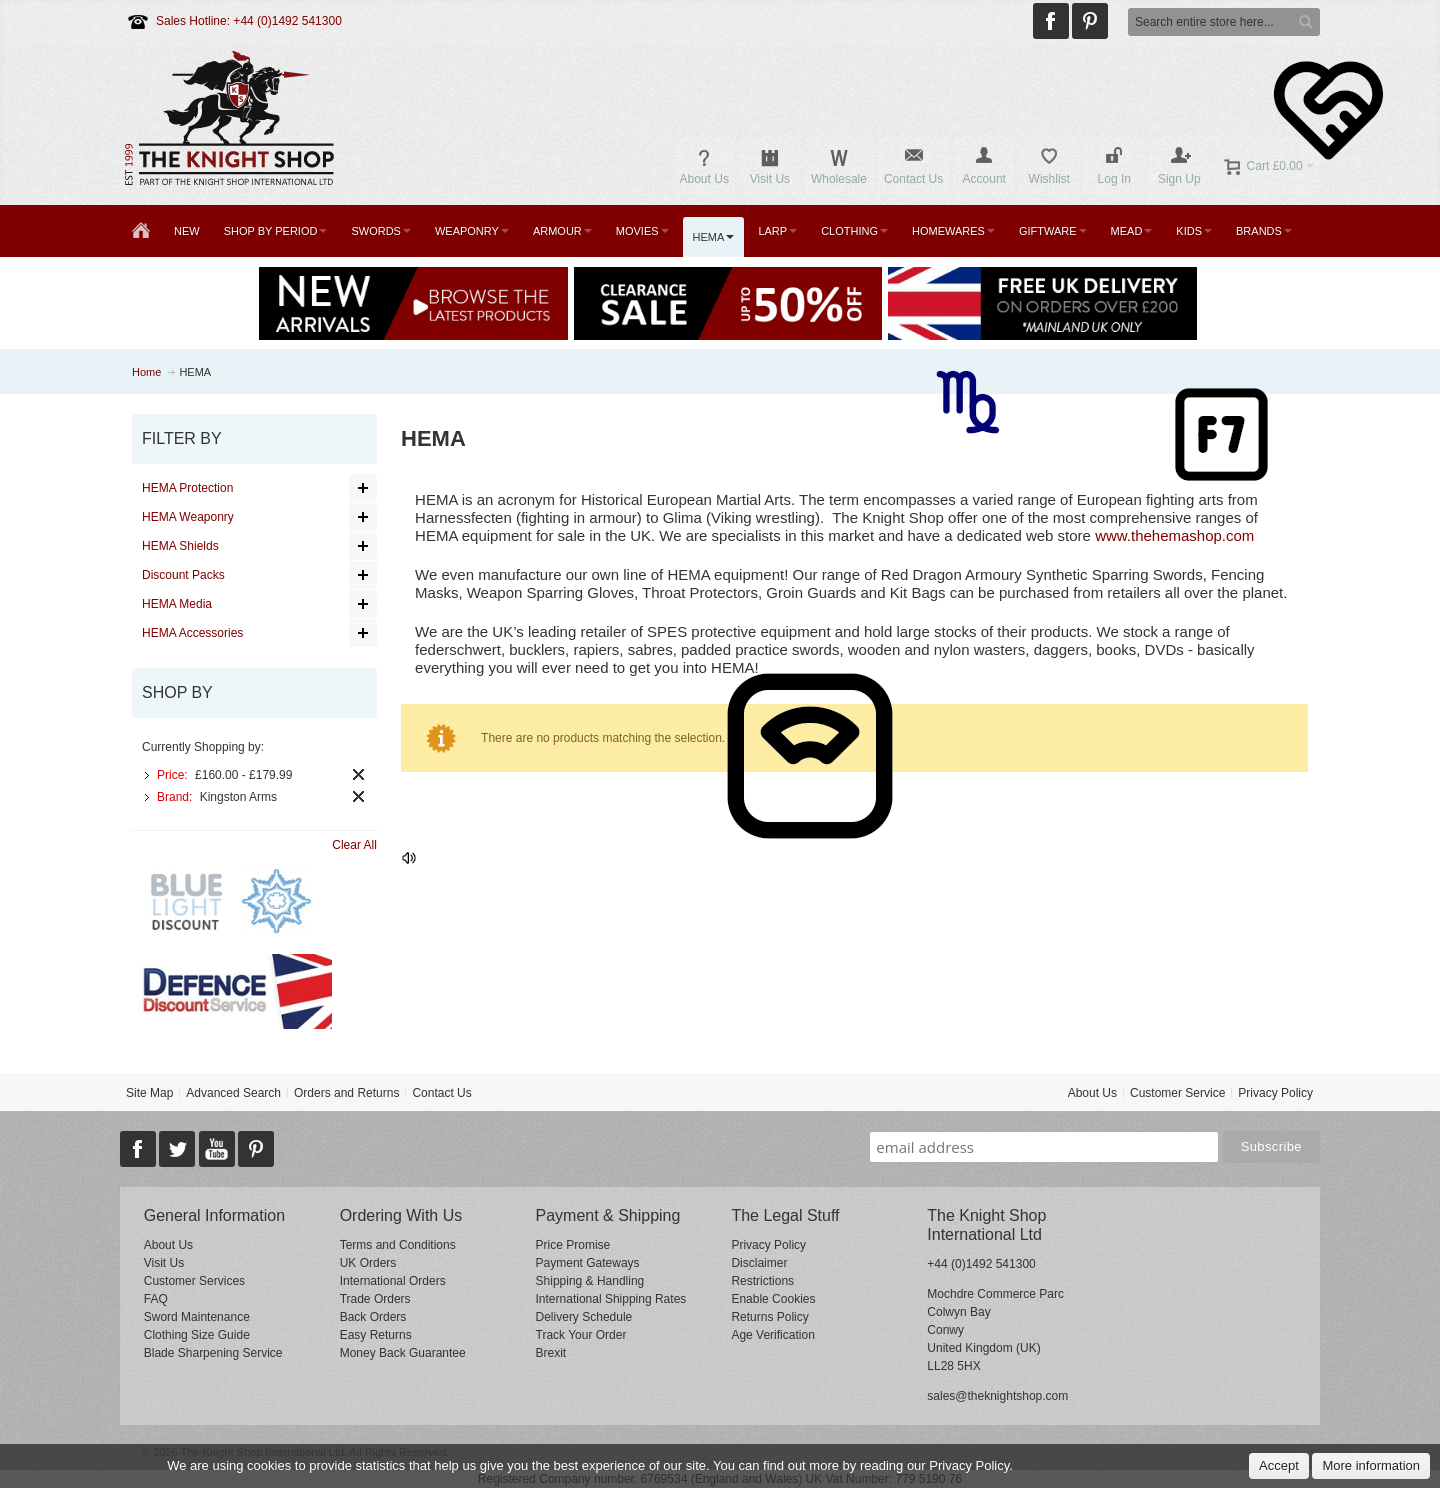 The height and width of the screenshot is (1488, 1440). What do you see at coordinates (409, 858) in the screenshot?
I see `adjust audio volume settings` at bounding box center [409, 858].